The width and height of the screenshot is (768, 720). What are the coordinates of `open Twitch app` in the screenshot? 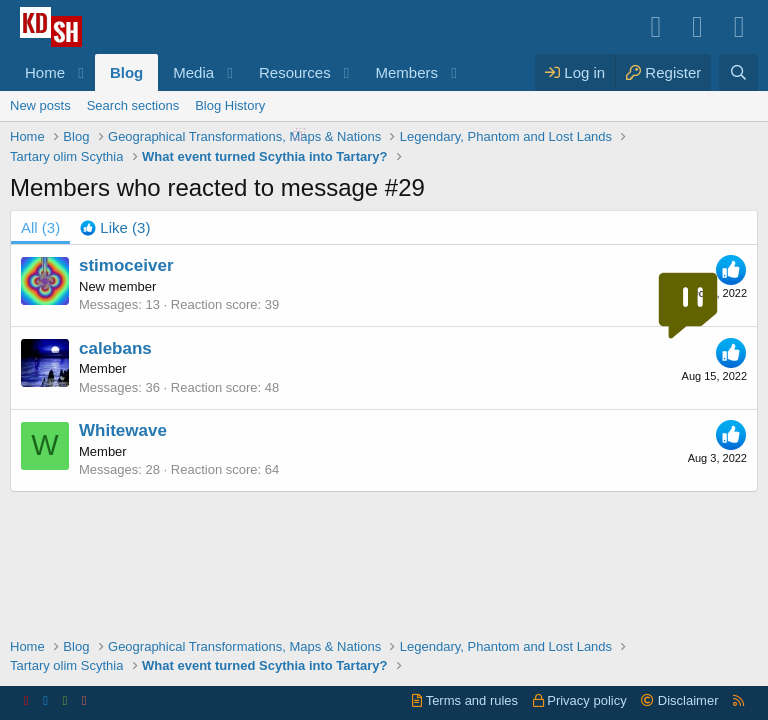 It's located at (688, 302).